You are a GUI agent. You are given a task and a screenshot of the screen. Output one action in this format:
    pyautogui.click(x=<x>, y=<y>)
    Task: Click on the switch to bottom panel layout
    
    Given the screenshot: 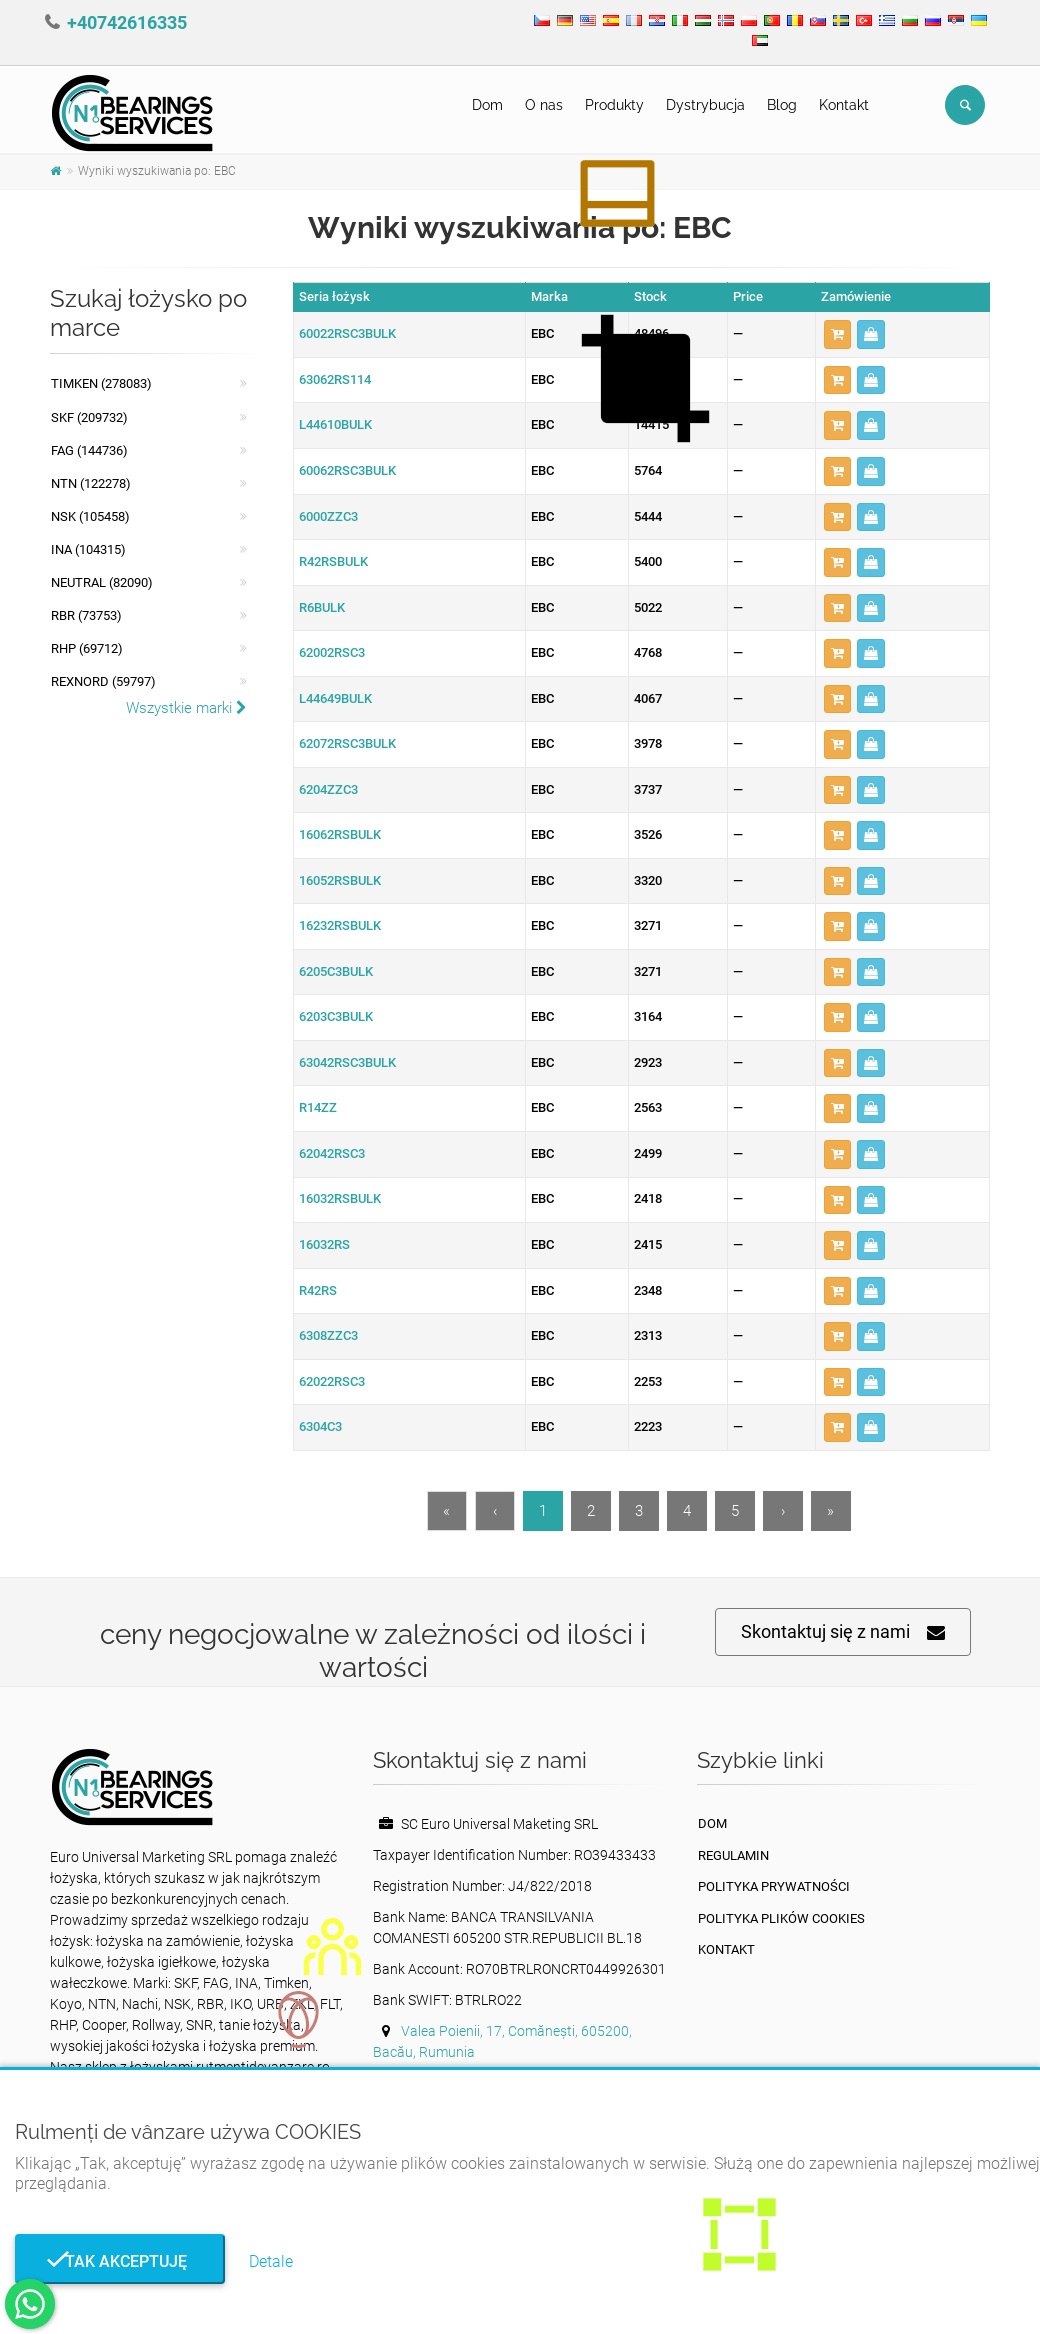 What is the action you would take?
    pyautogui.click(x=617, y=193)
    